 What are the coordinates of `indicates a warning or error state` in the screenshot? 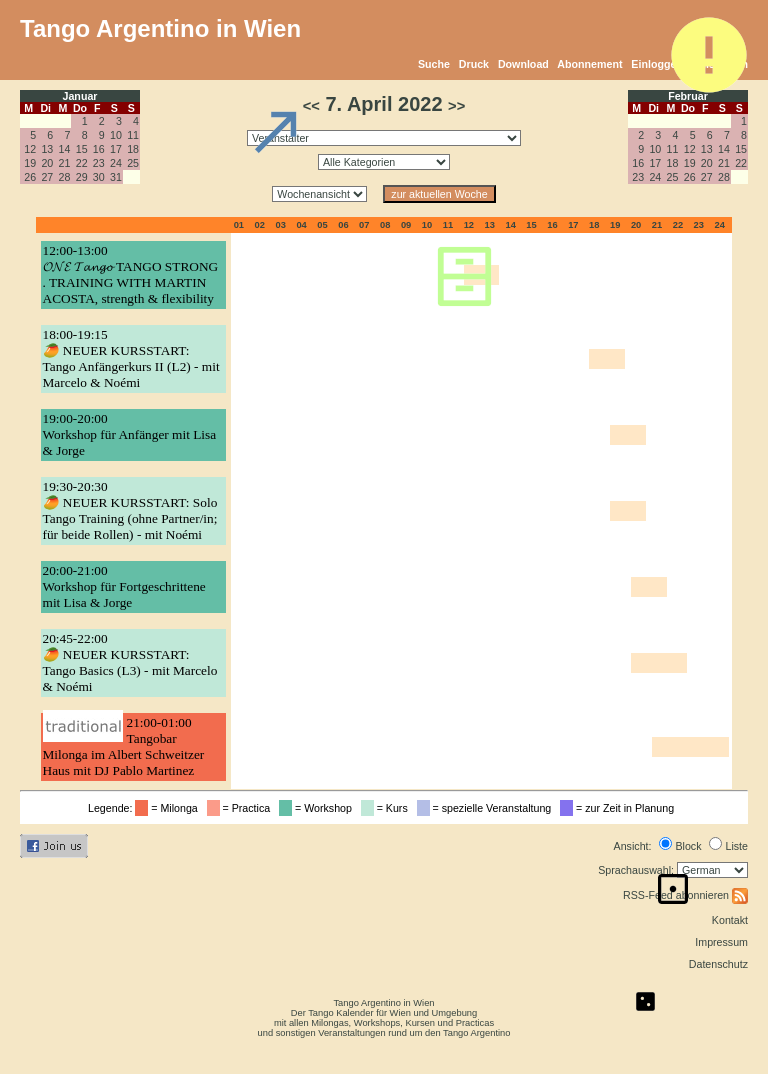 It's located at (709, 55).